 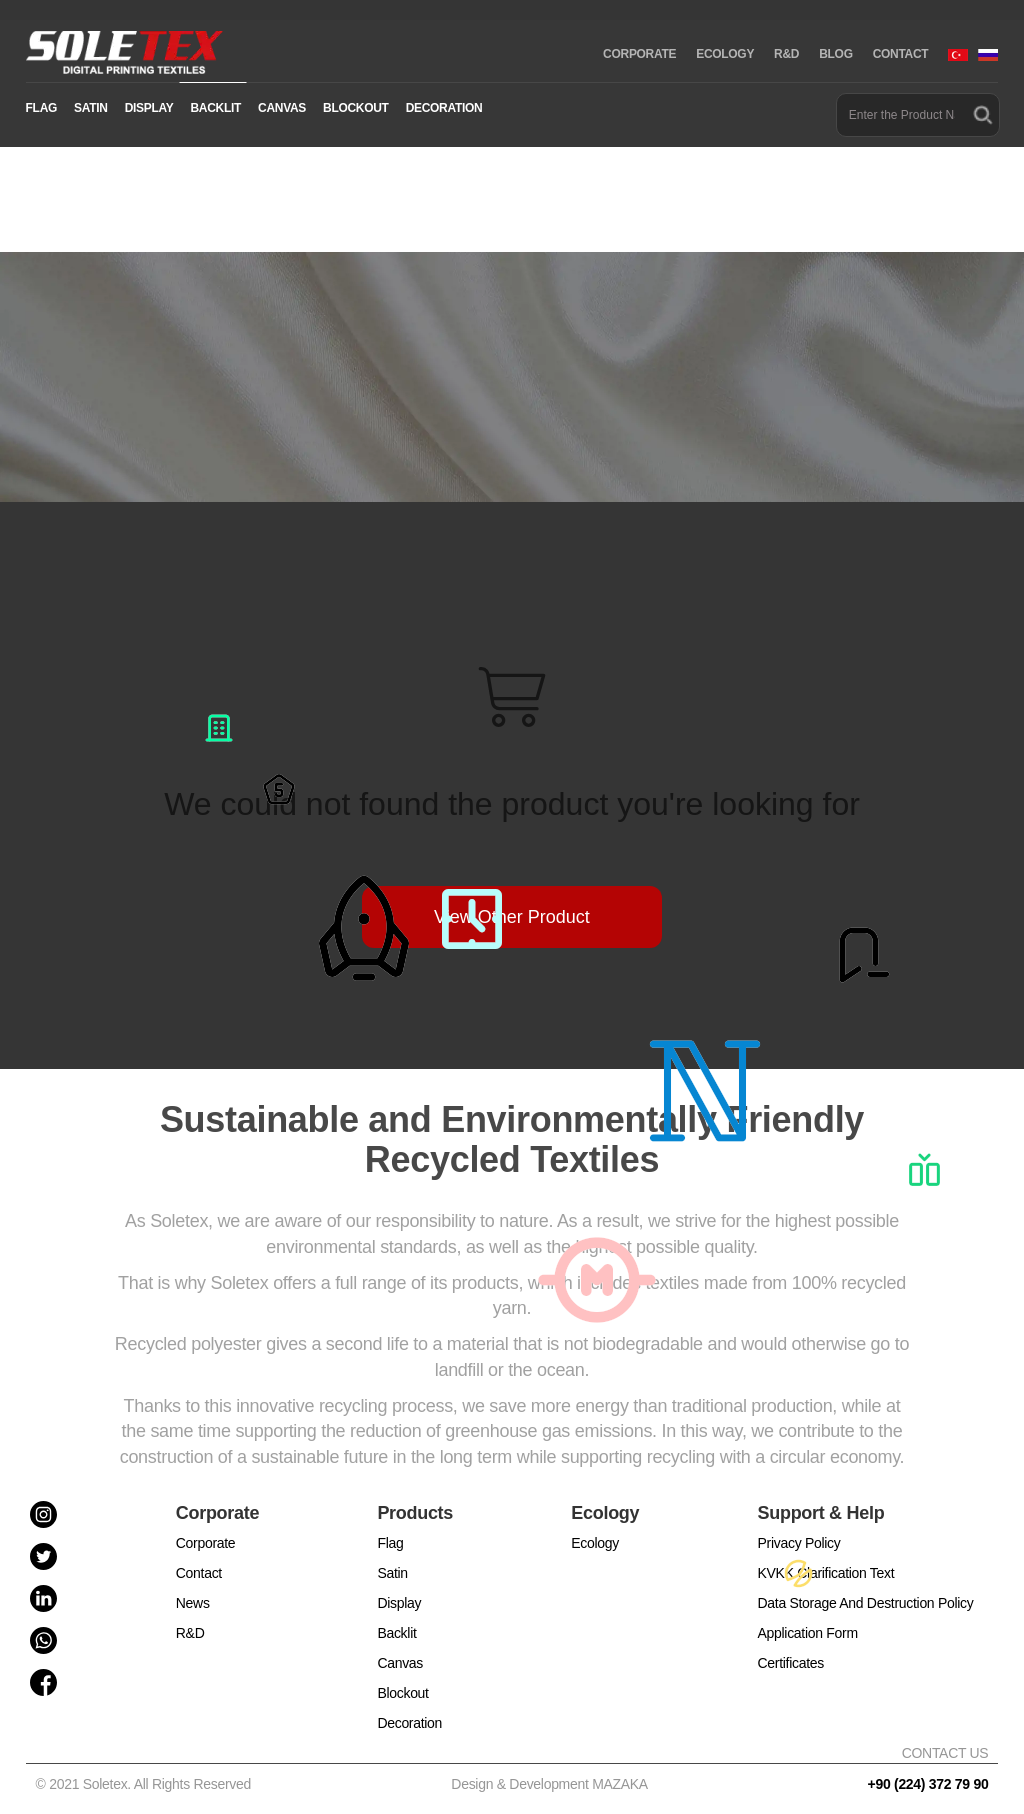 I want to click on view current time, so click(x=472, y=919).